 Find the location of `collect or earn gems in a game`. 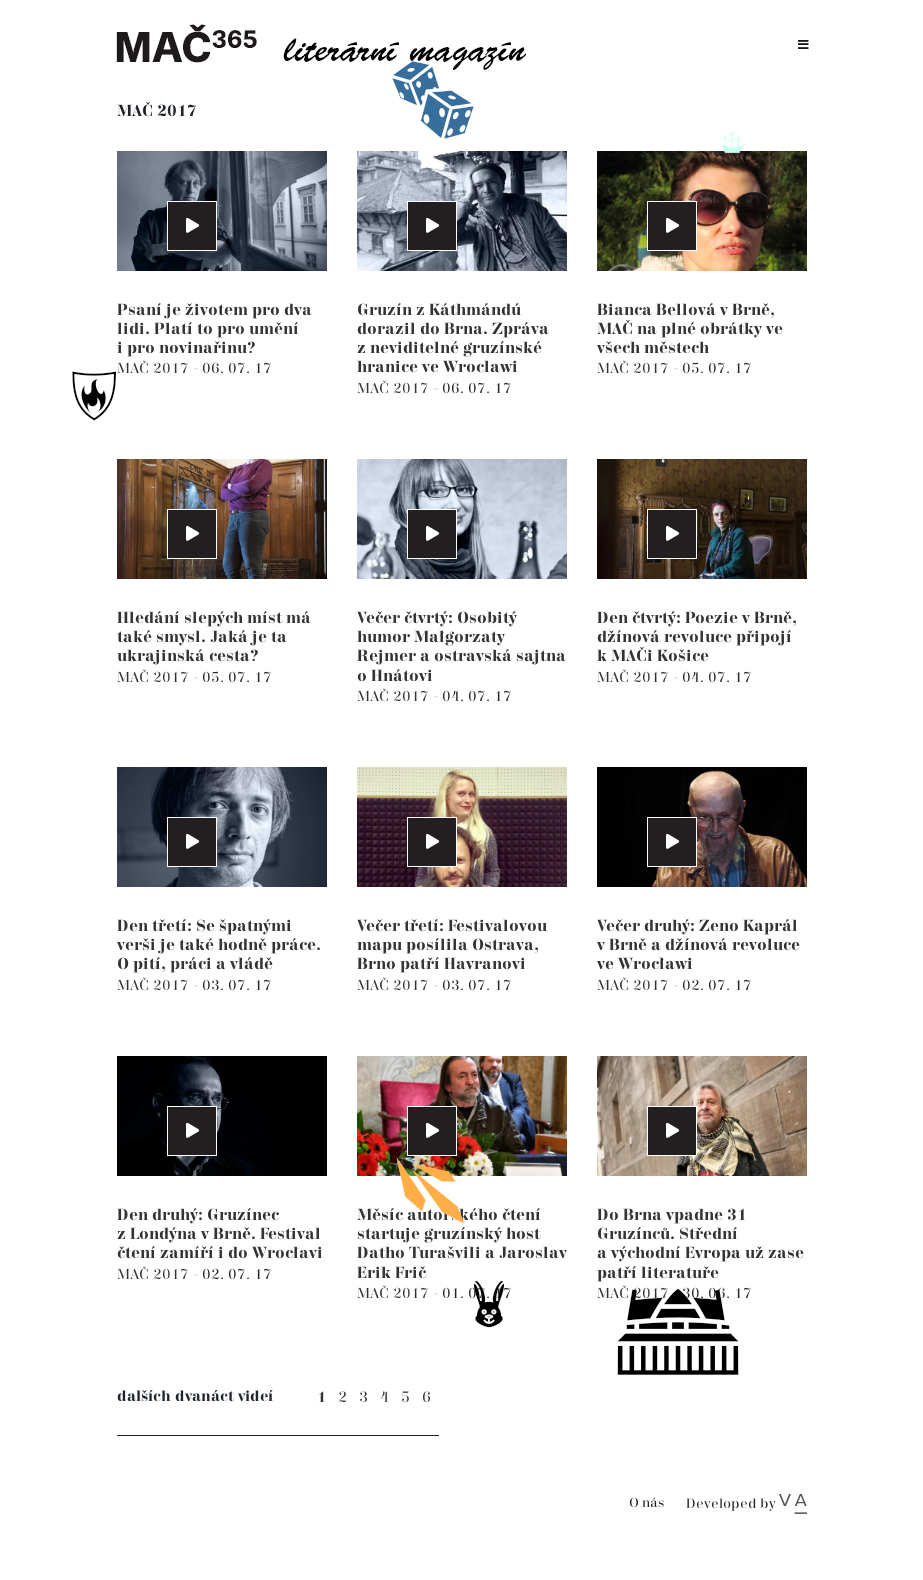

collect or earn gems in a game is located at coordinates (430, 1190).